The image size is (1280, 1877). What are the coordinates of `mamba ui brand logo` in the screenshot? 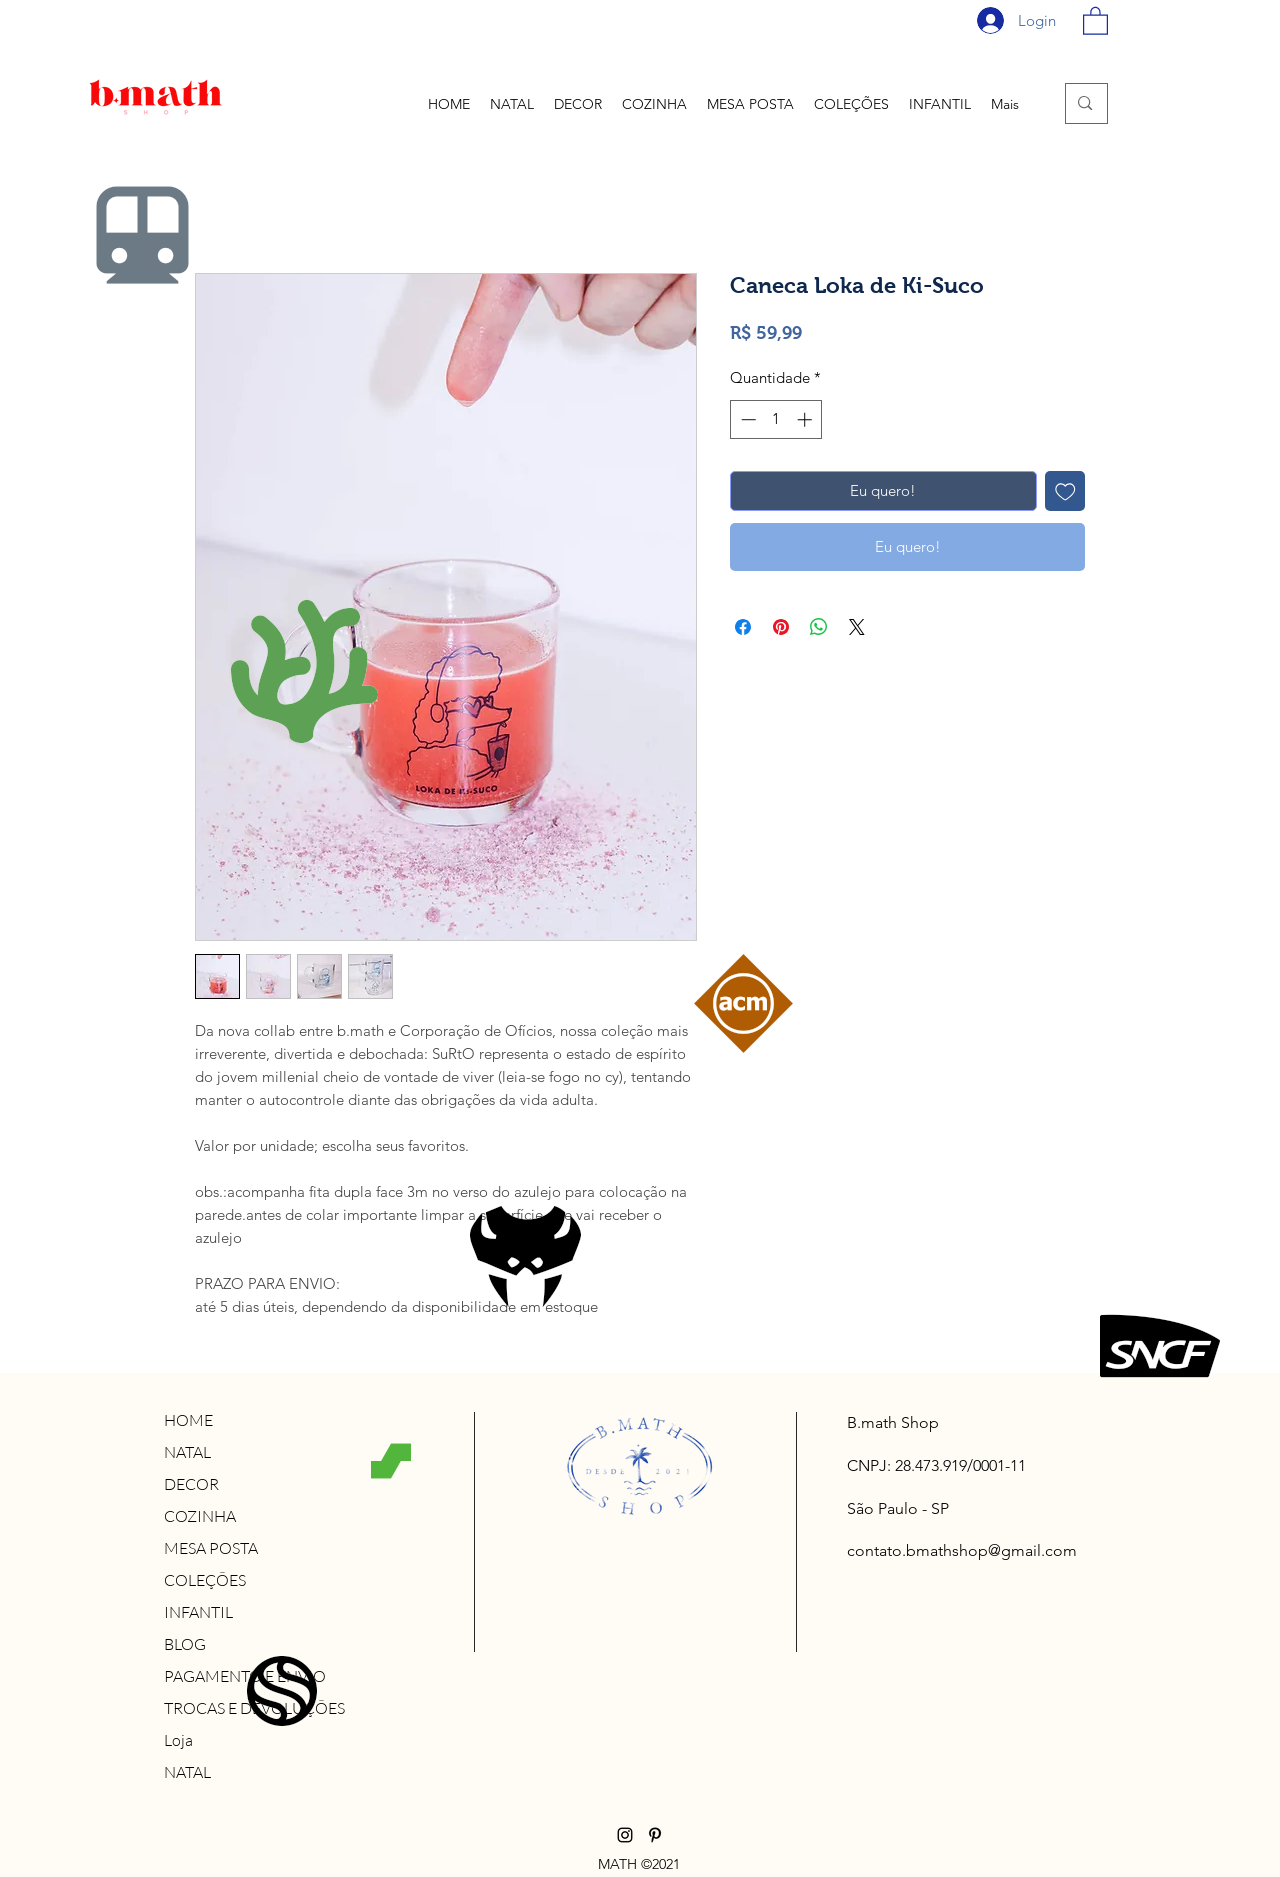 It's located at (525, 1256).